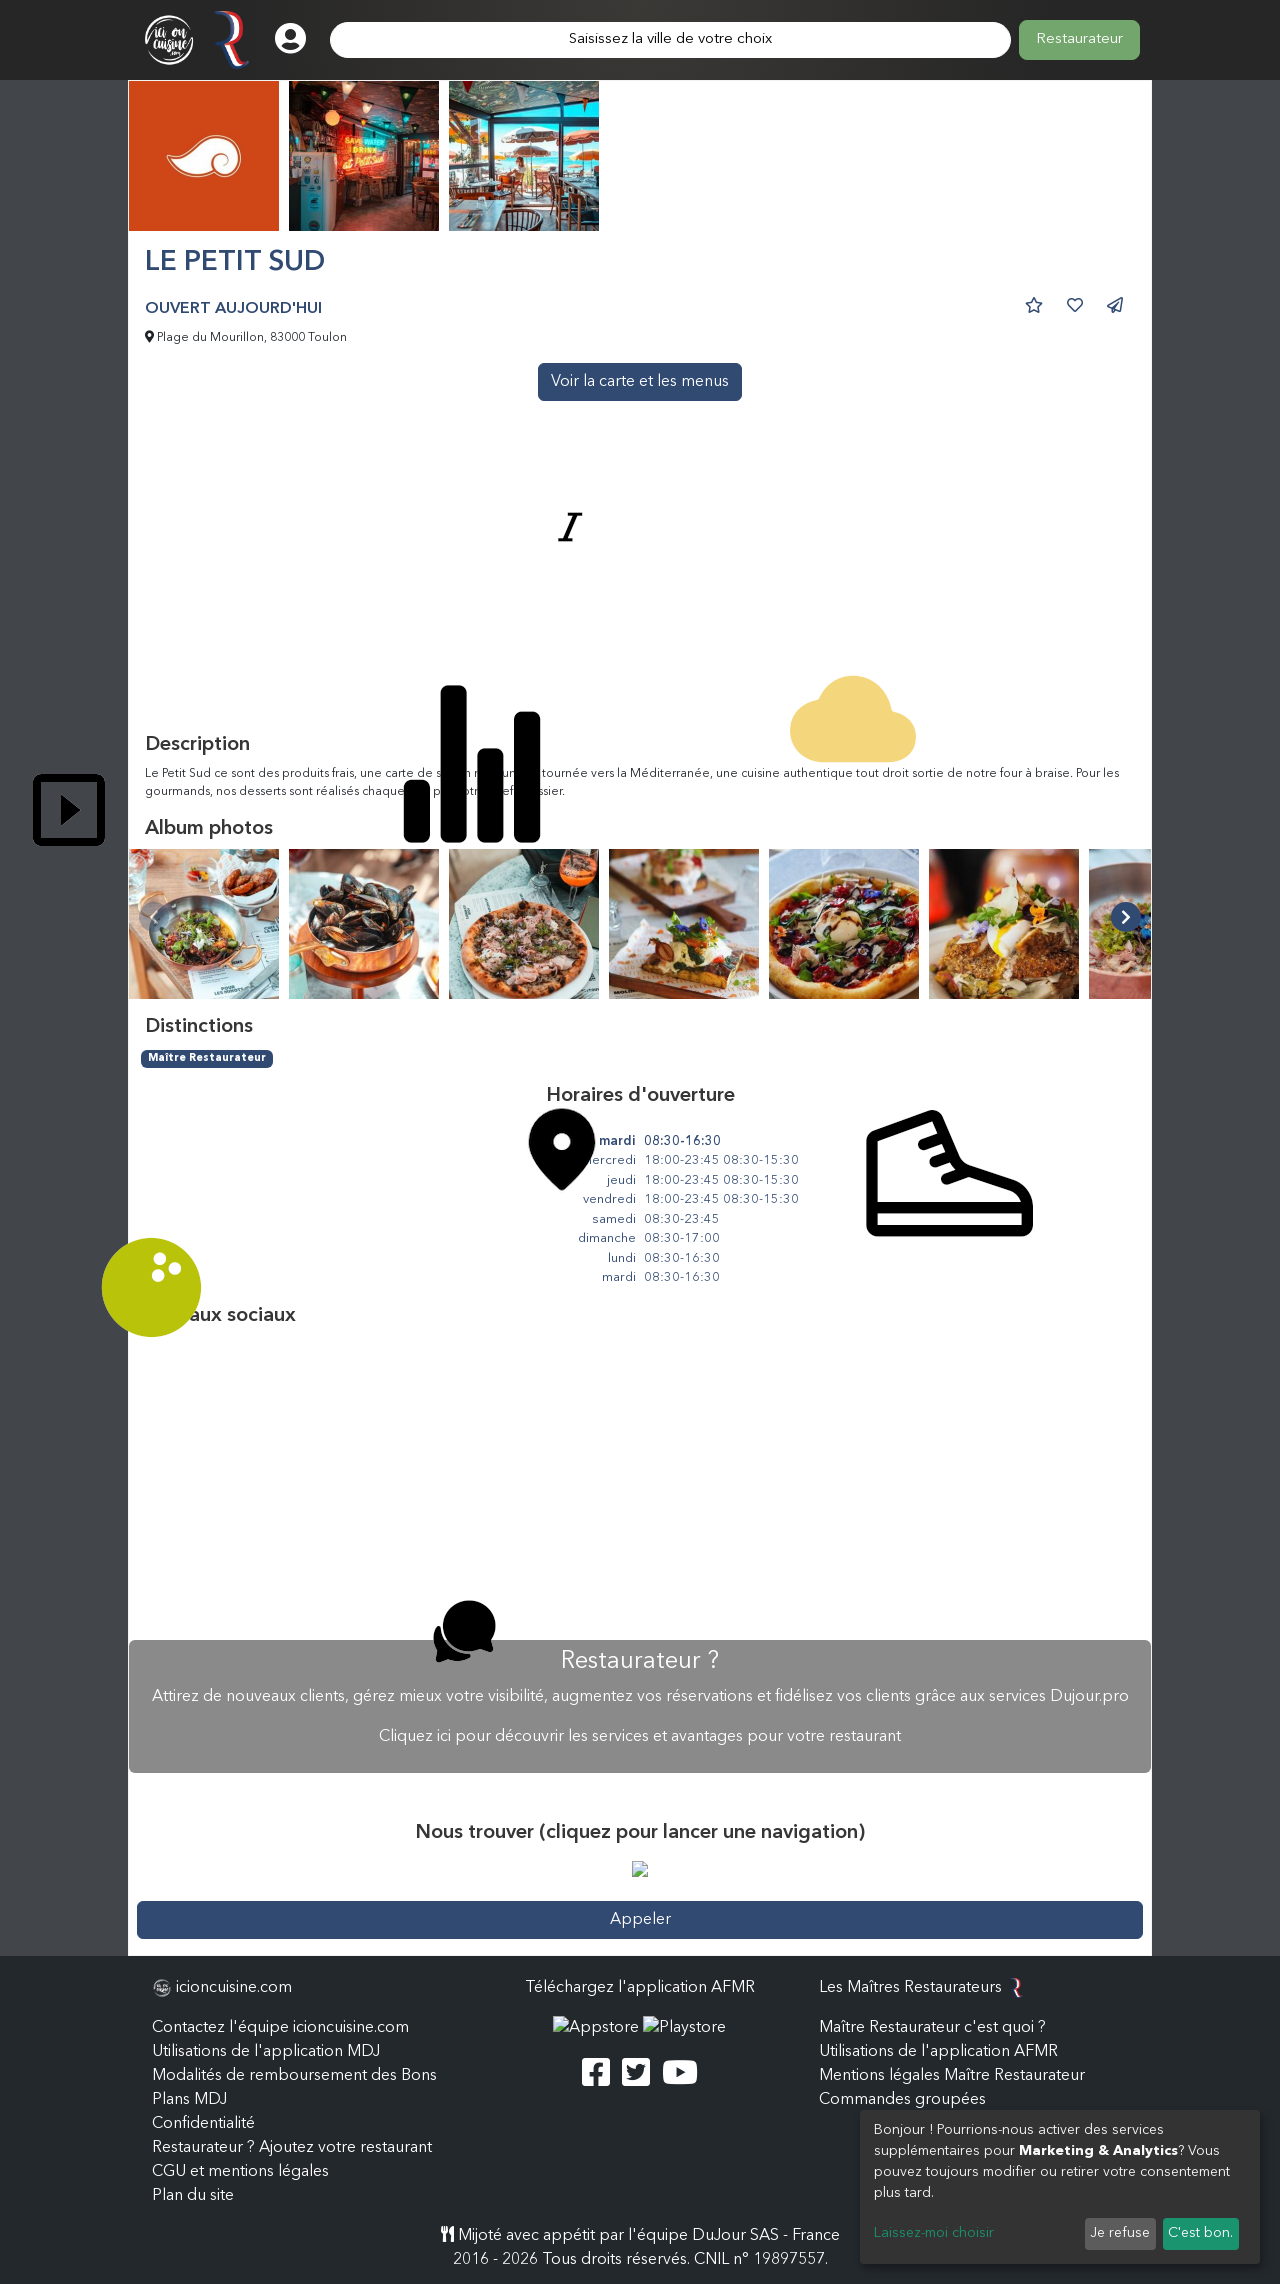  What do you see at coordinates (941, 1179) in the screenshot?
I see `access footwear or shoe category` at bounding box center [941, 1179].